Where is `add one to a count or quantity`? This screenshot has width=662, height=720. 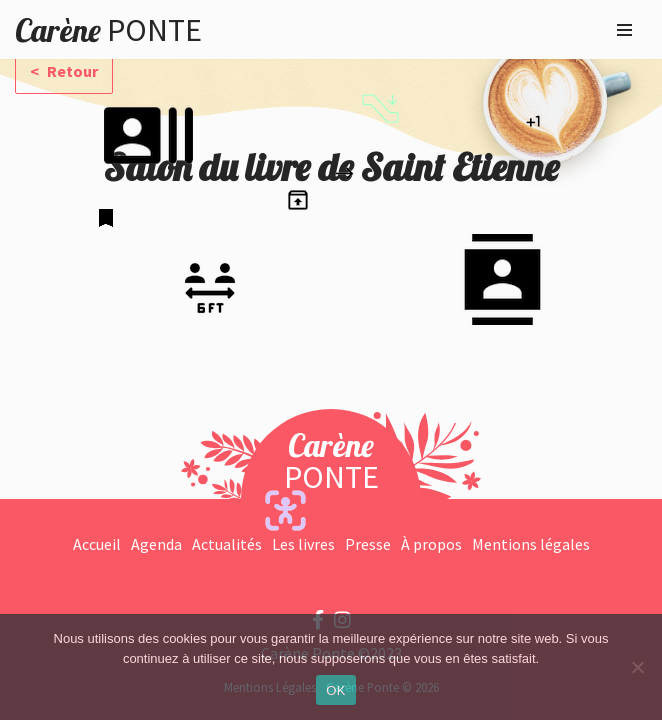
add one to a count or quantity is located at coordinates (533, 121).